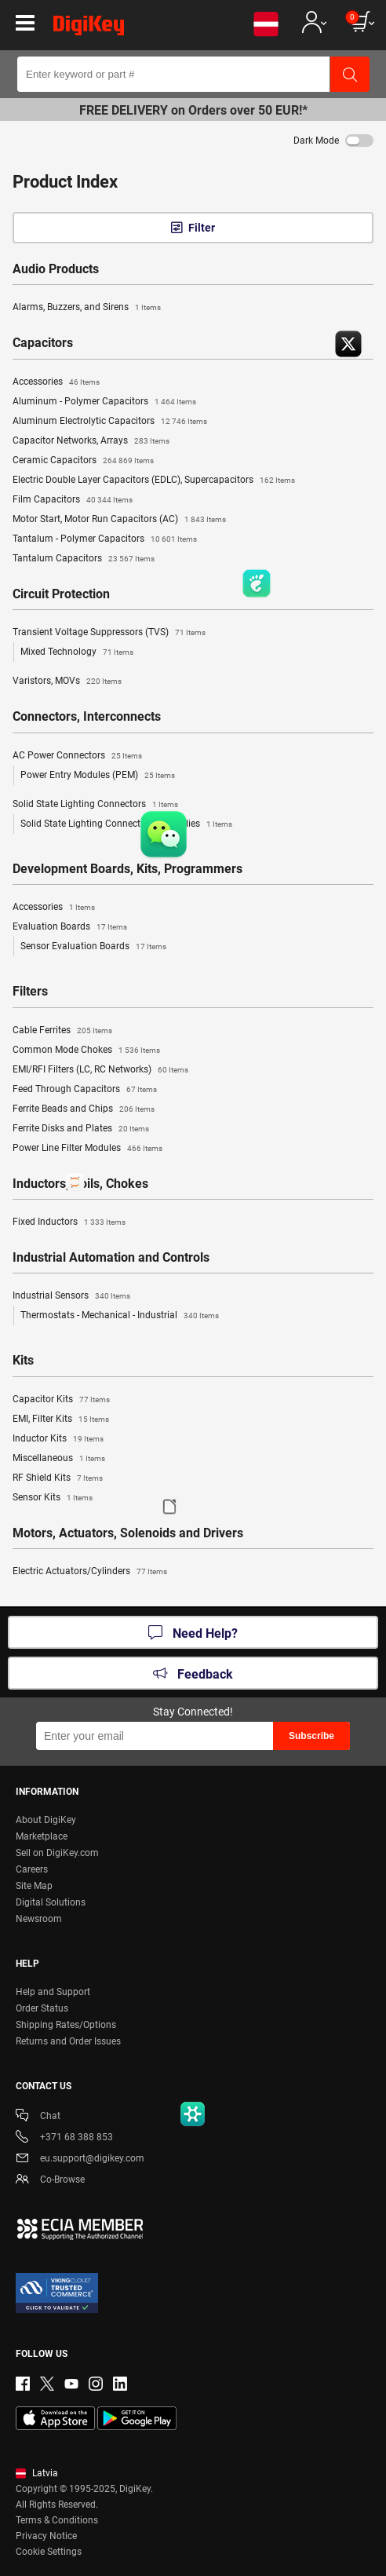 This screenshot has width=386, height=2576. What do you see at coordinates (257, 583) in the screenshot?
I see `launch gnome desktop environment` at bounding box center [257, 583].